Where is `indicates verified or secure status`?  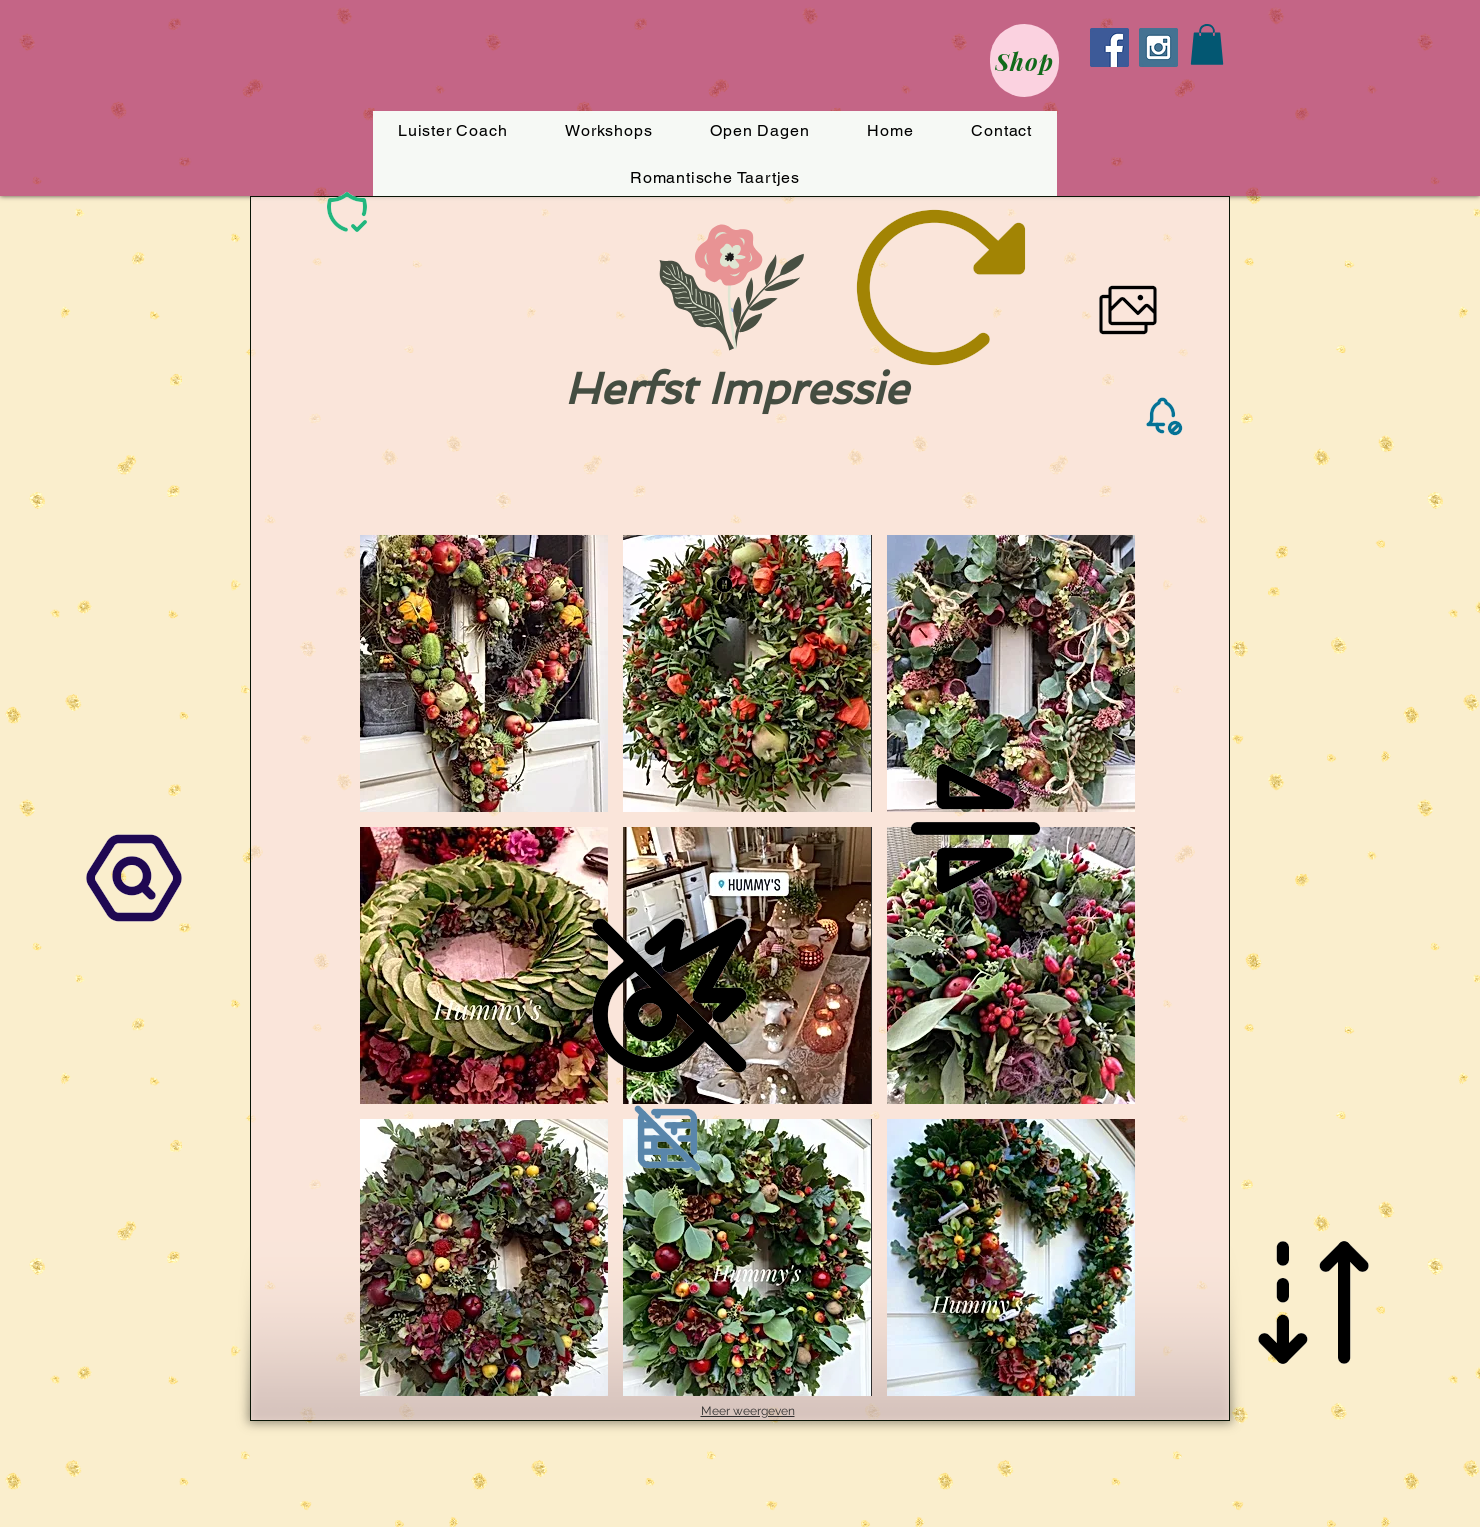
indicates verified or secure status is located at coordinates (347, 212).